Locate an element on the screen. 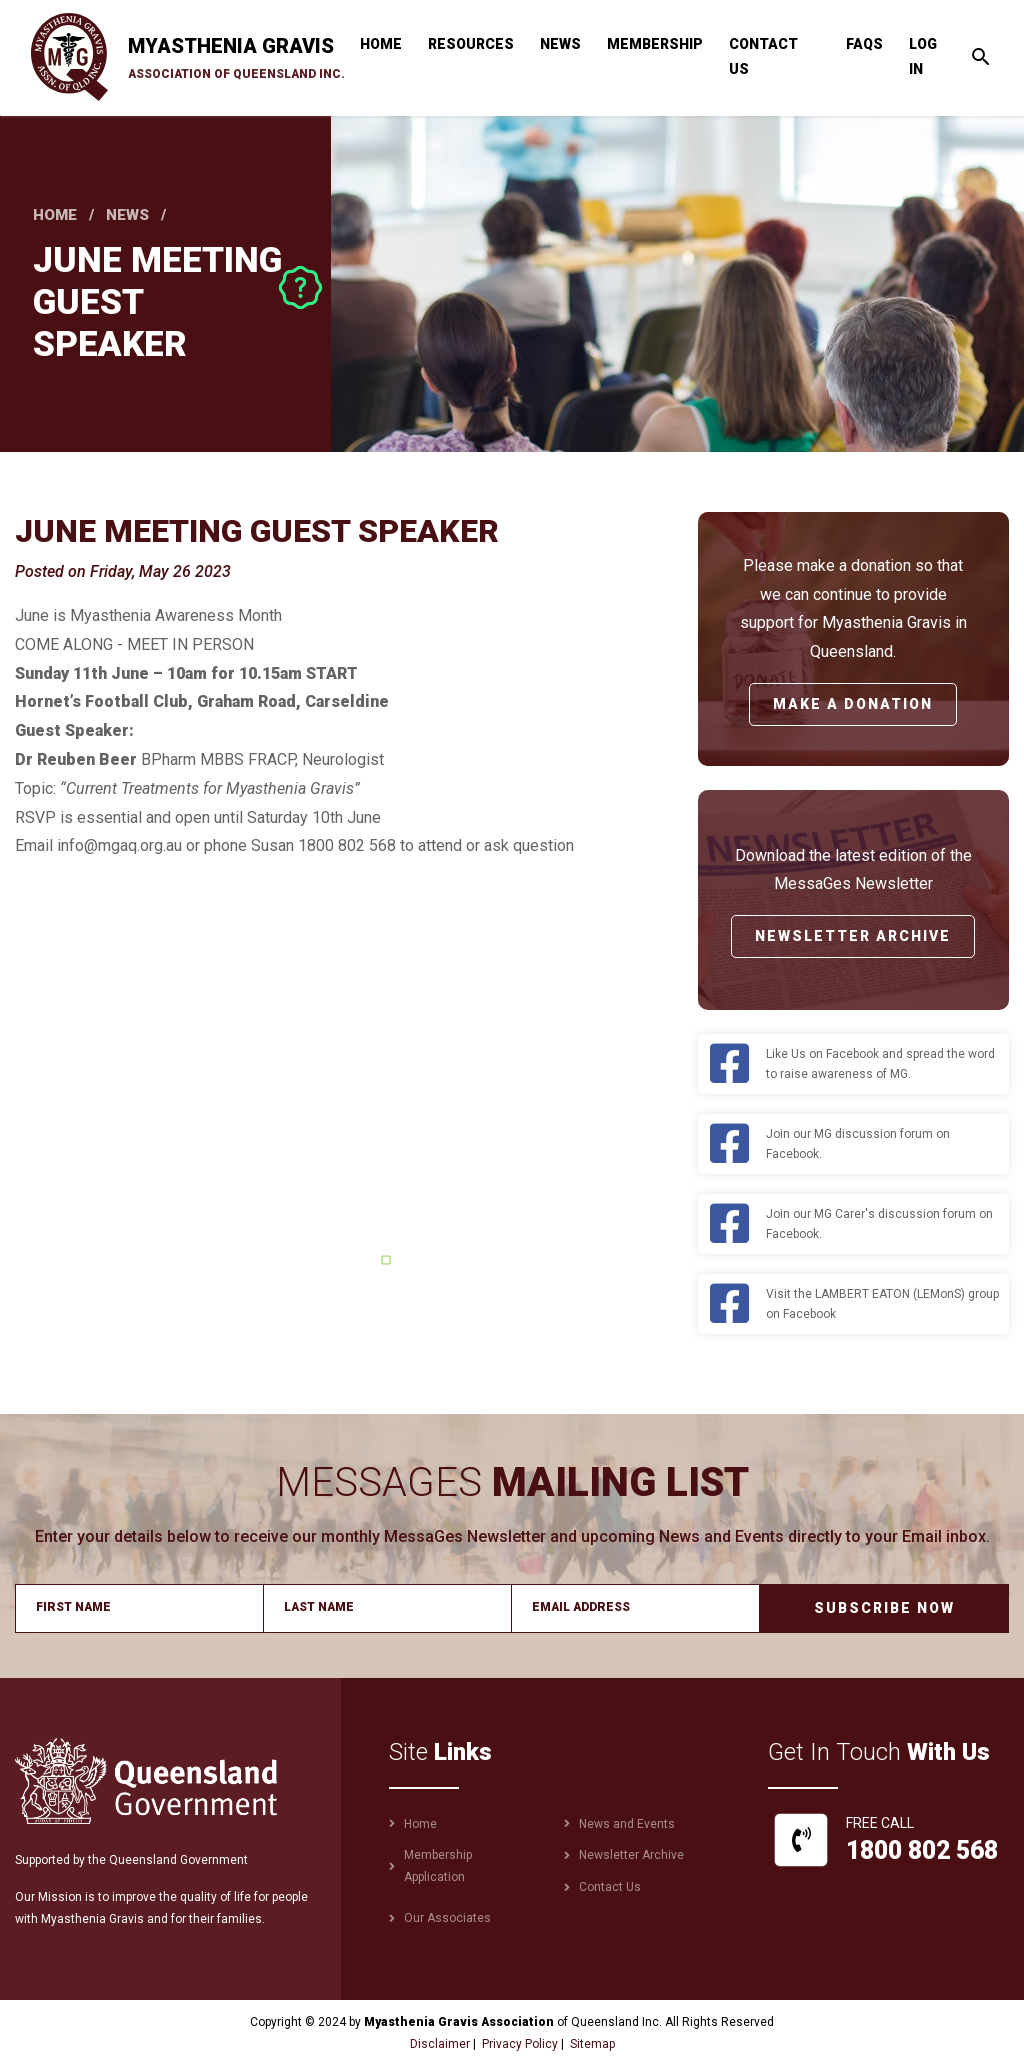 The height and width of the screenshot is (2067, 1024). stop media playback is located at coordinates (386, 1260).